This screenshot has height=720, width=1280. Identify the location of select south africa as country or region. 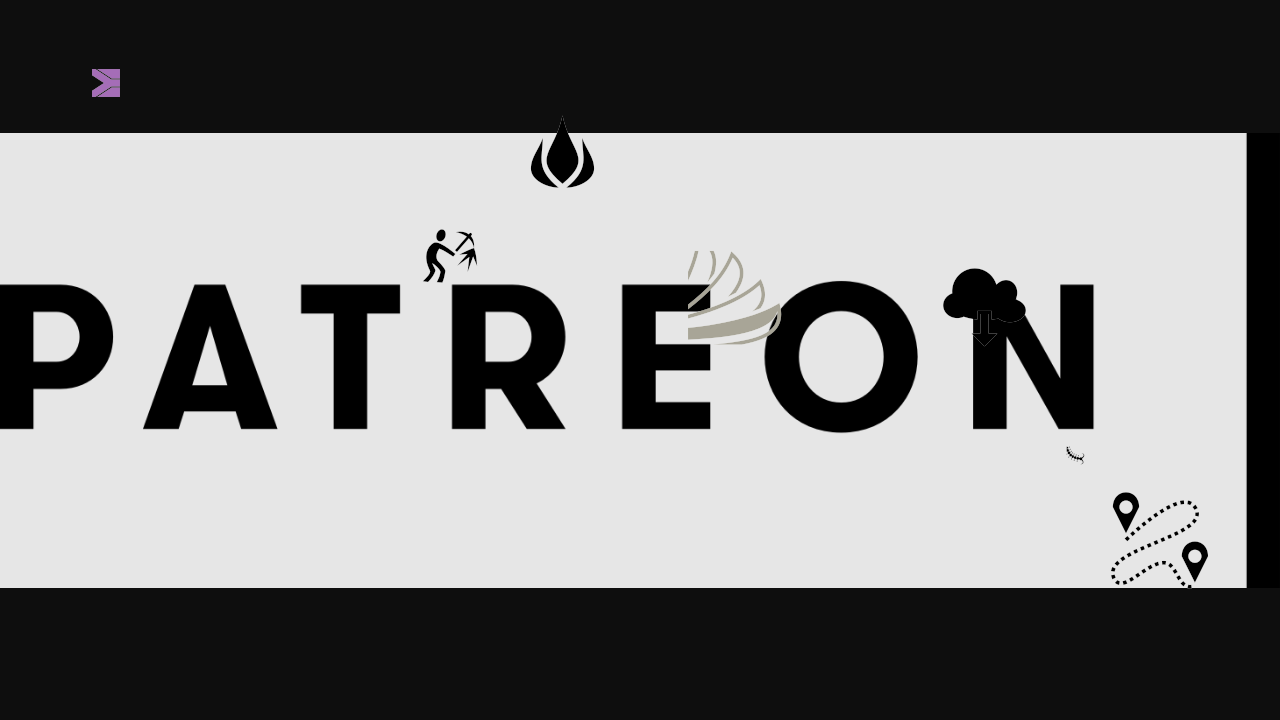
(106, 83).